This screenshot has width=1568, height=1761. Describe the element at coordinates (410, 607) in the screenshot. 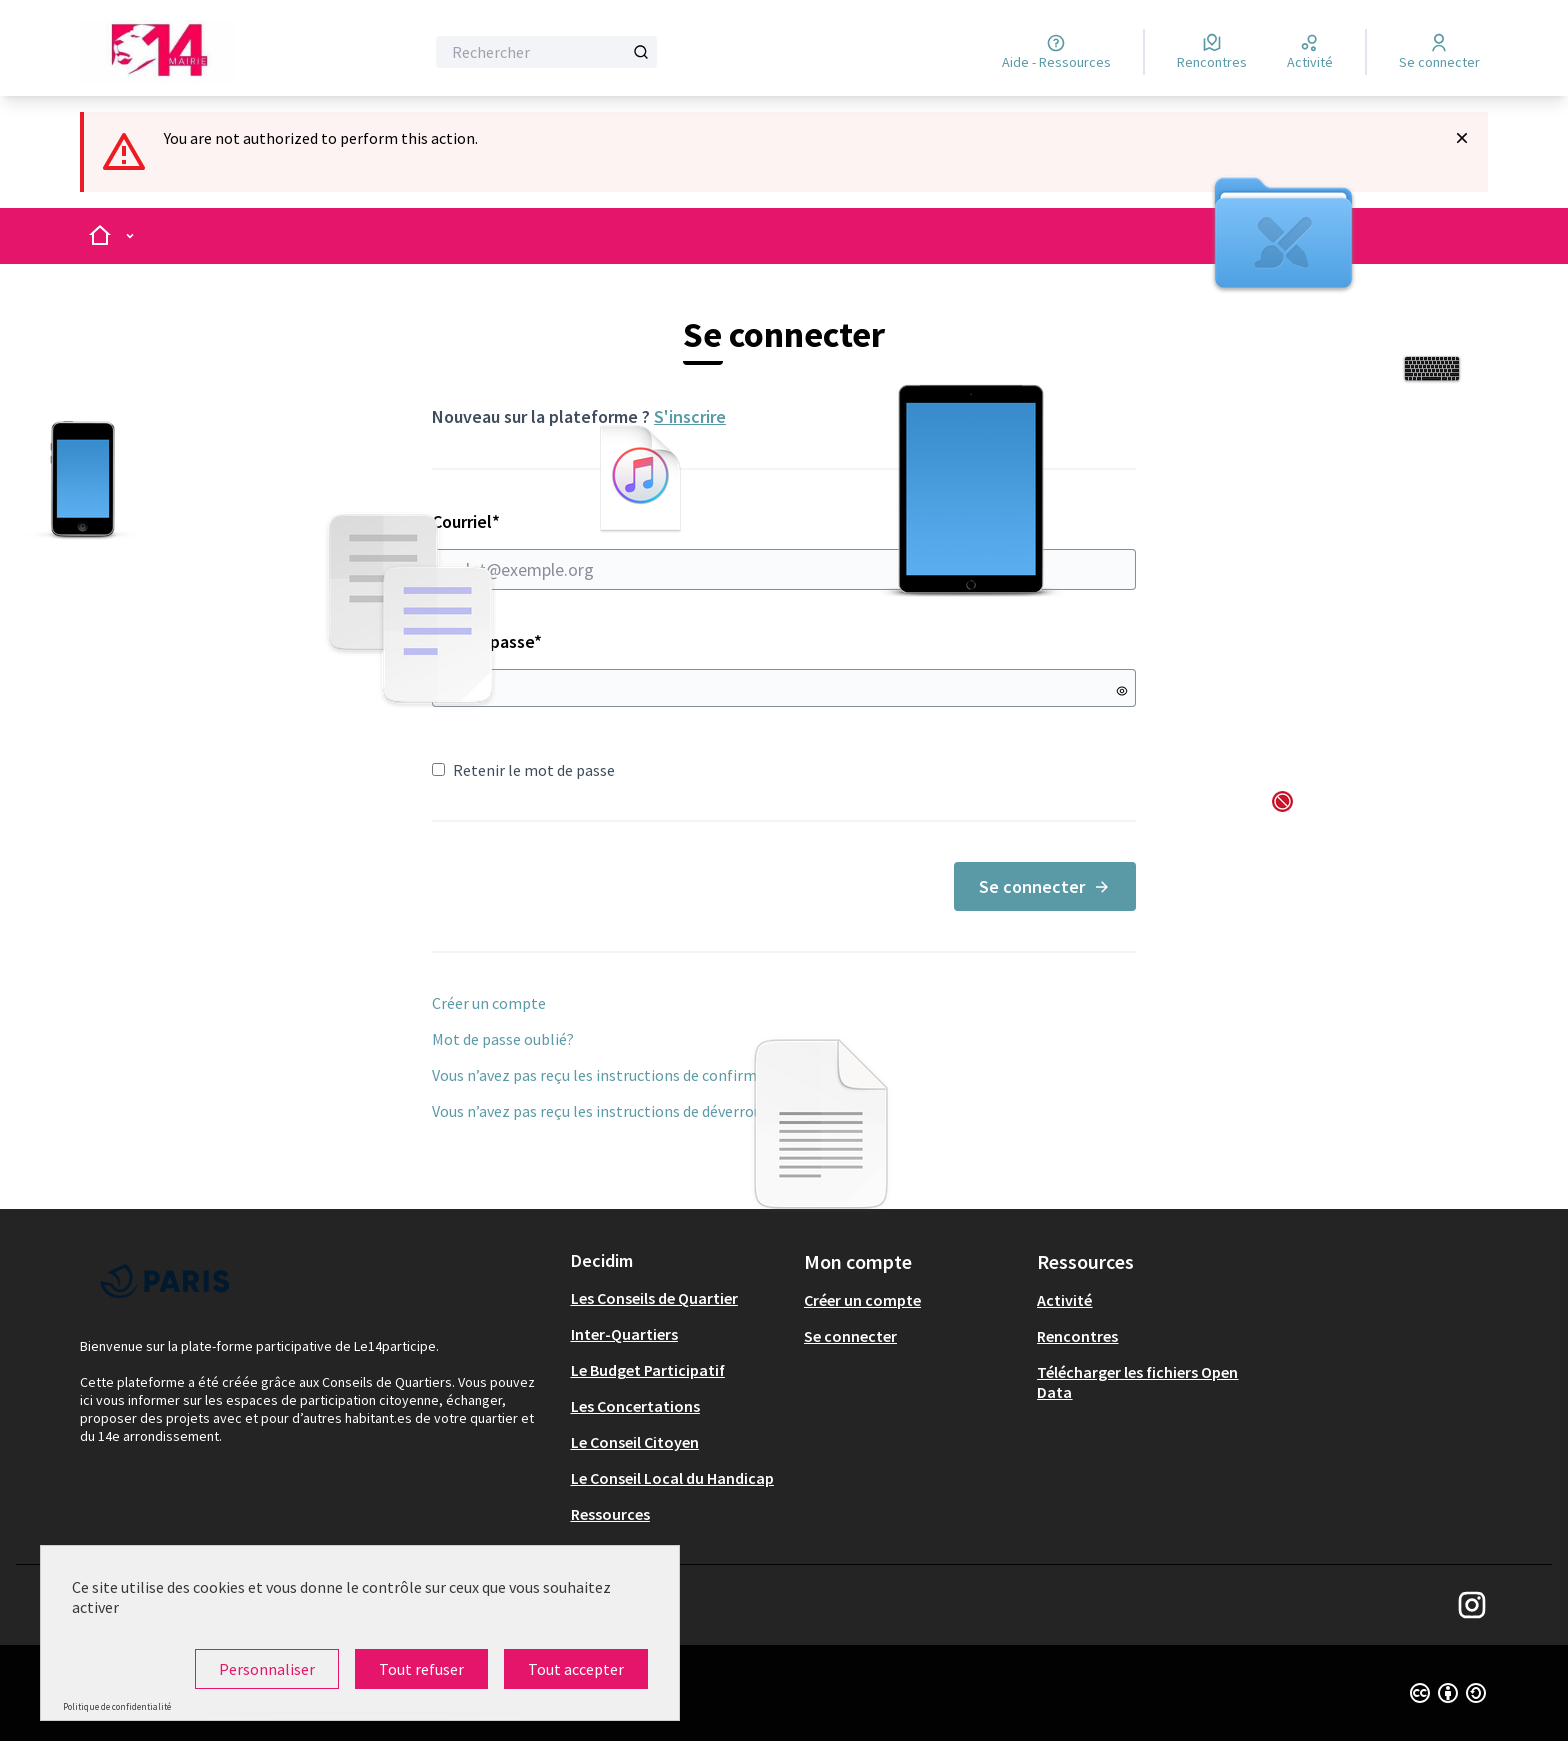

I see `copy selected item to clipboard` at that location.